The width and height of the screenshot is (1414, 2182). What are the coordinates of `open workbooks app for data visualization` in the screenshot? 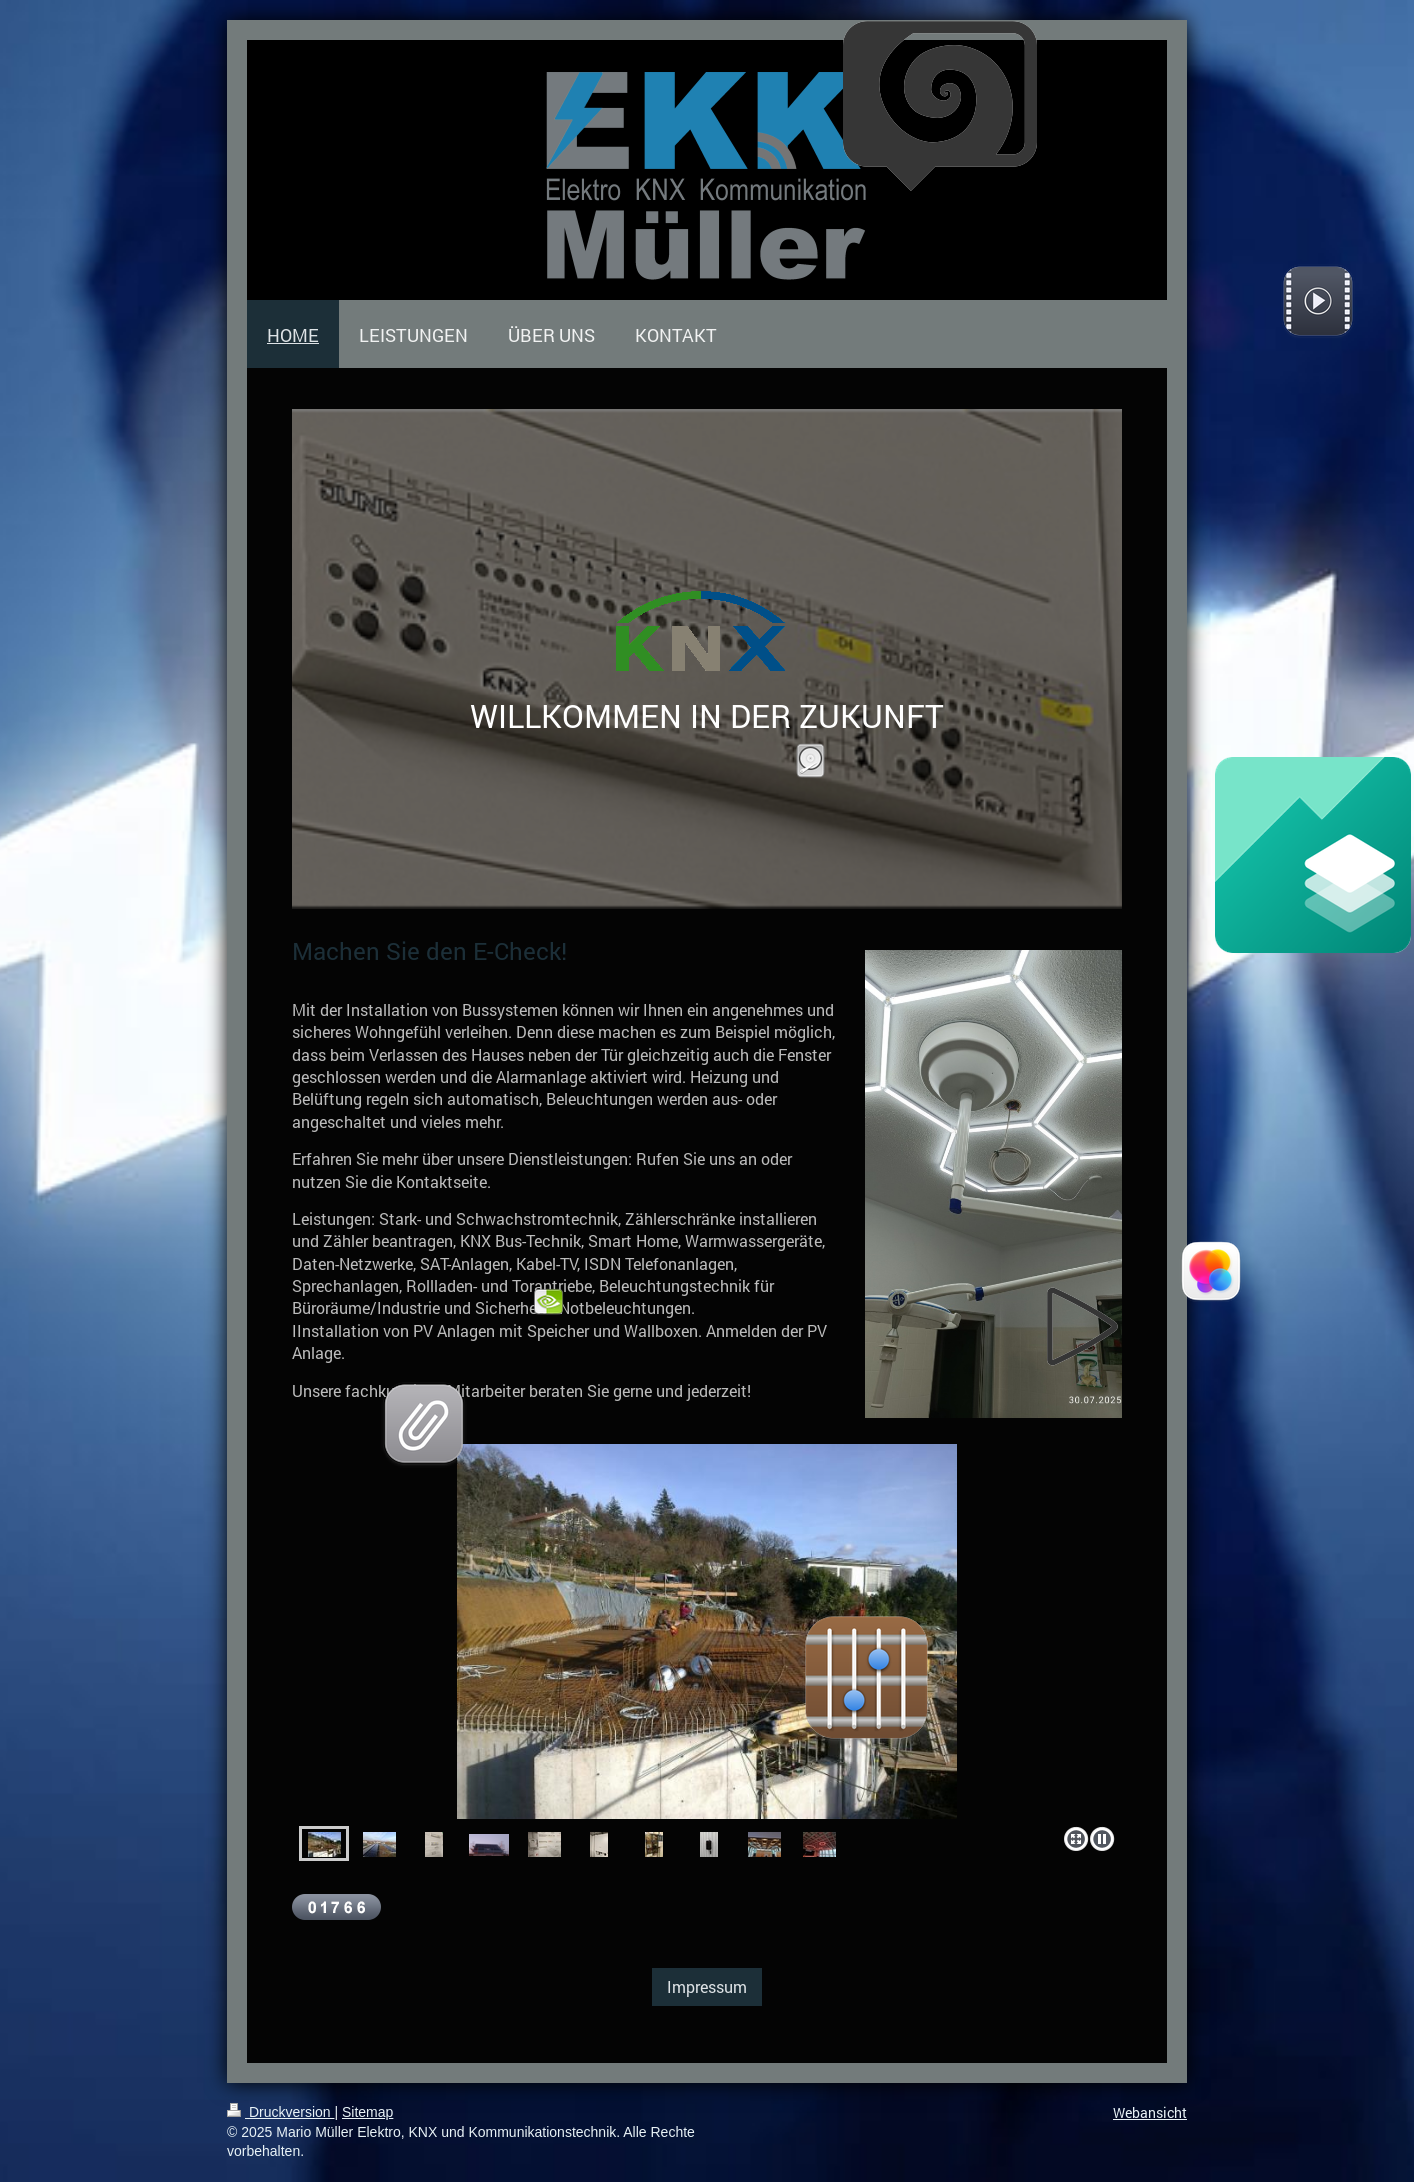 It's located at (1313, 855).